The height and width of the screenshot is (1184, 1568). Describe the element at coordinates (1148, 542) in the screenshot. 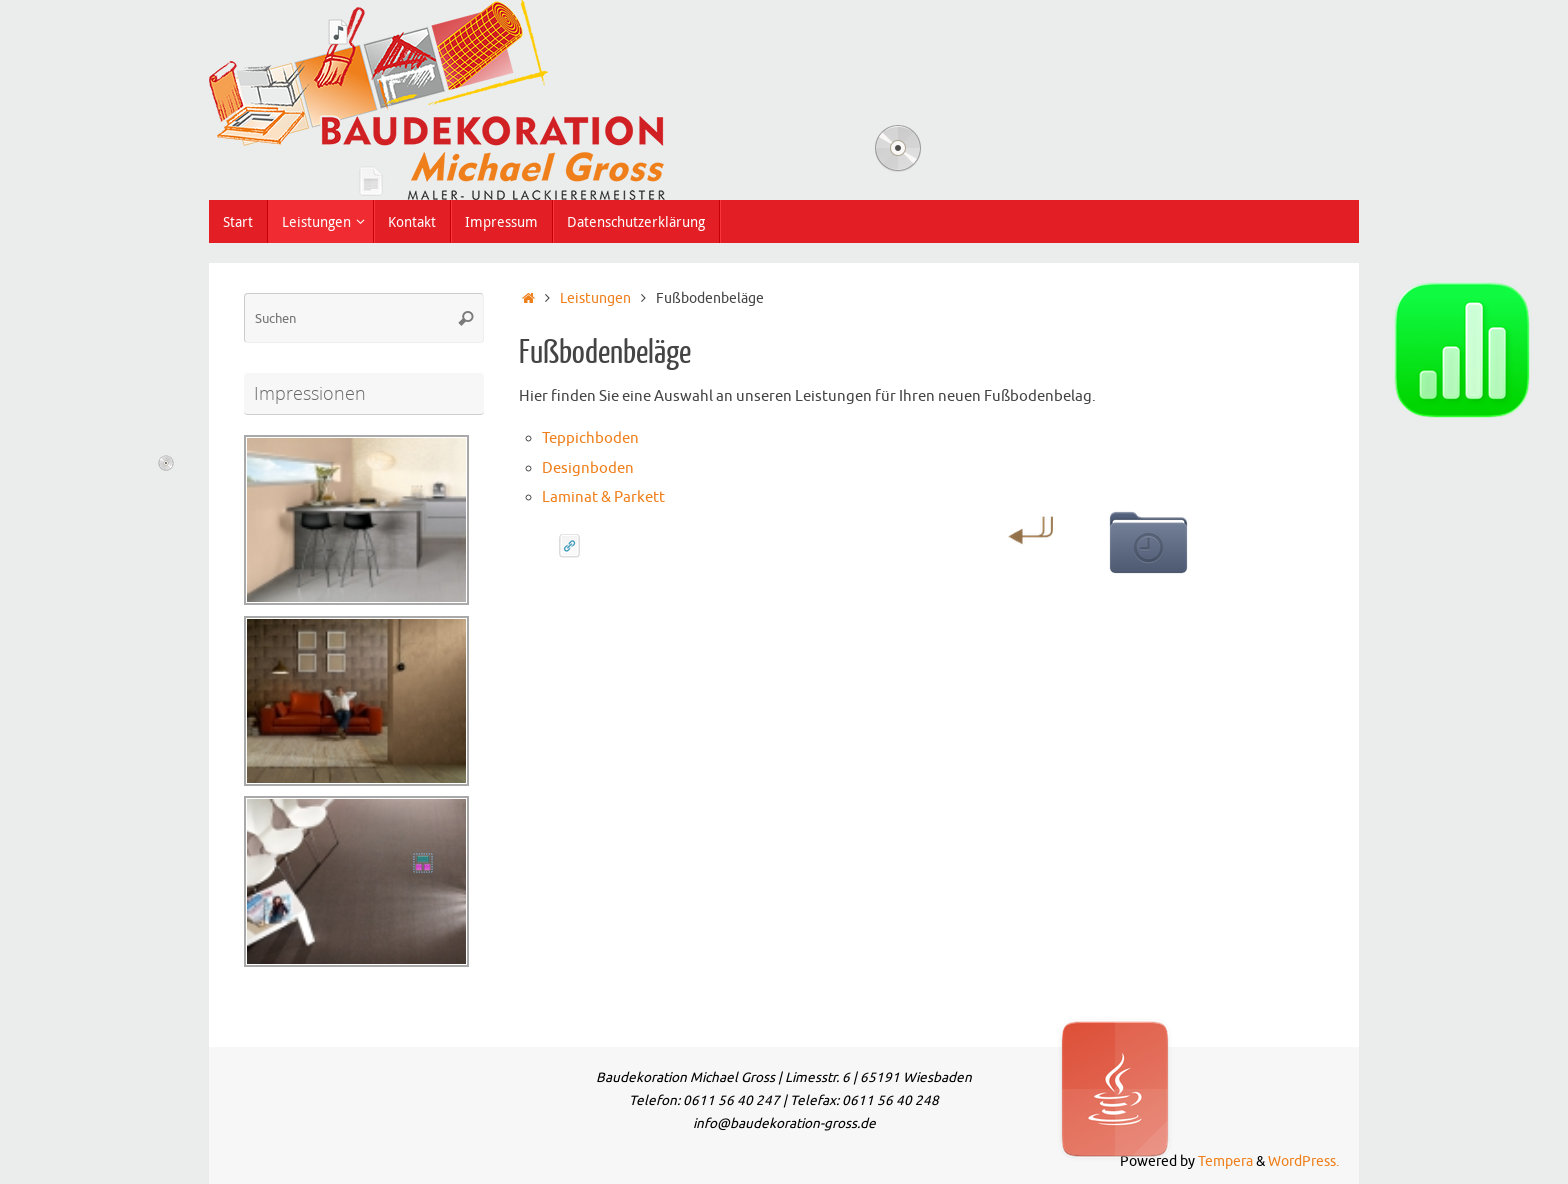

I see `access temporary files folder` at that location.